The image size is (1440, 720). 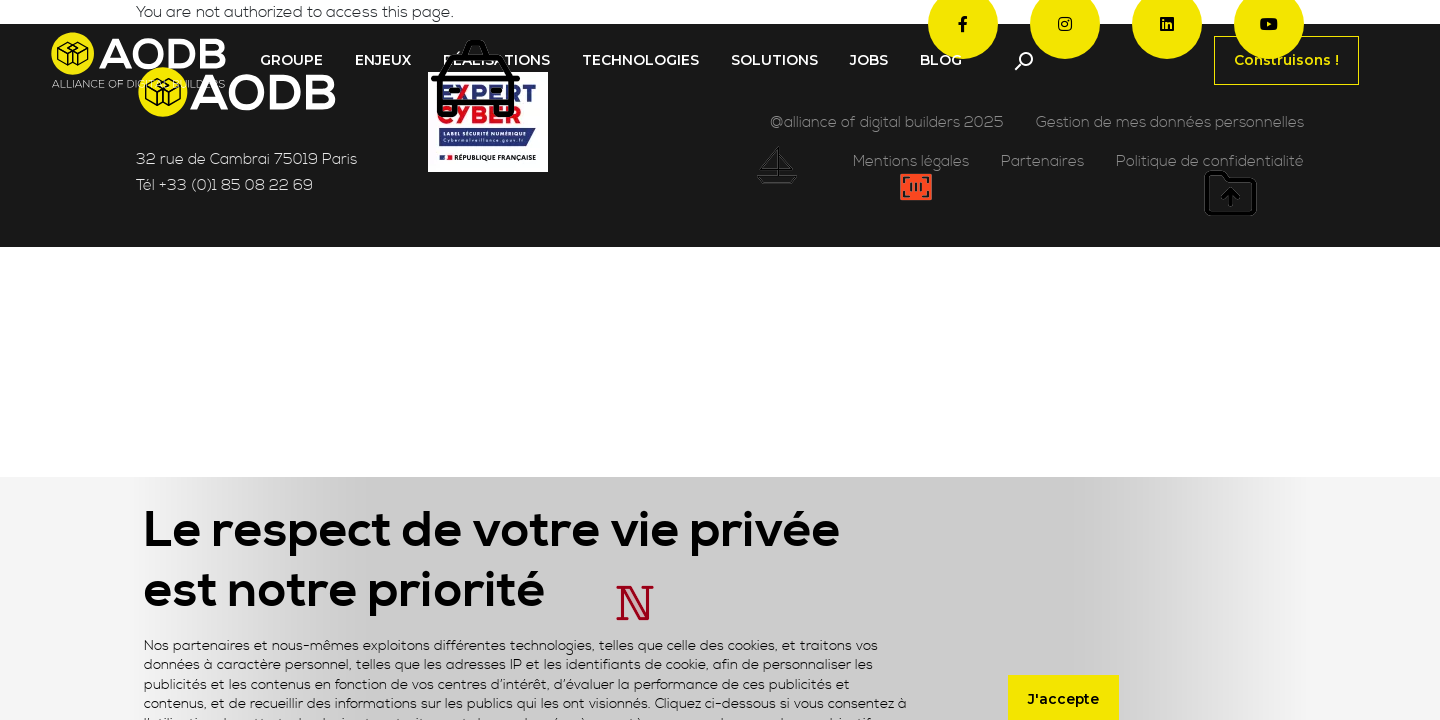 What do you see at coordinates (777, 168) in the screenshot?
I see `access sailing or boating features` at bounding box center [777, 168].